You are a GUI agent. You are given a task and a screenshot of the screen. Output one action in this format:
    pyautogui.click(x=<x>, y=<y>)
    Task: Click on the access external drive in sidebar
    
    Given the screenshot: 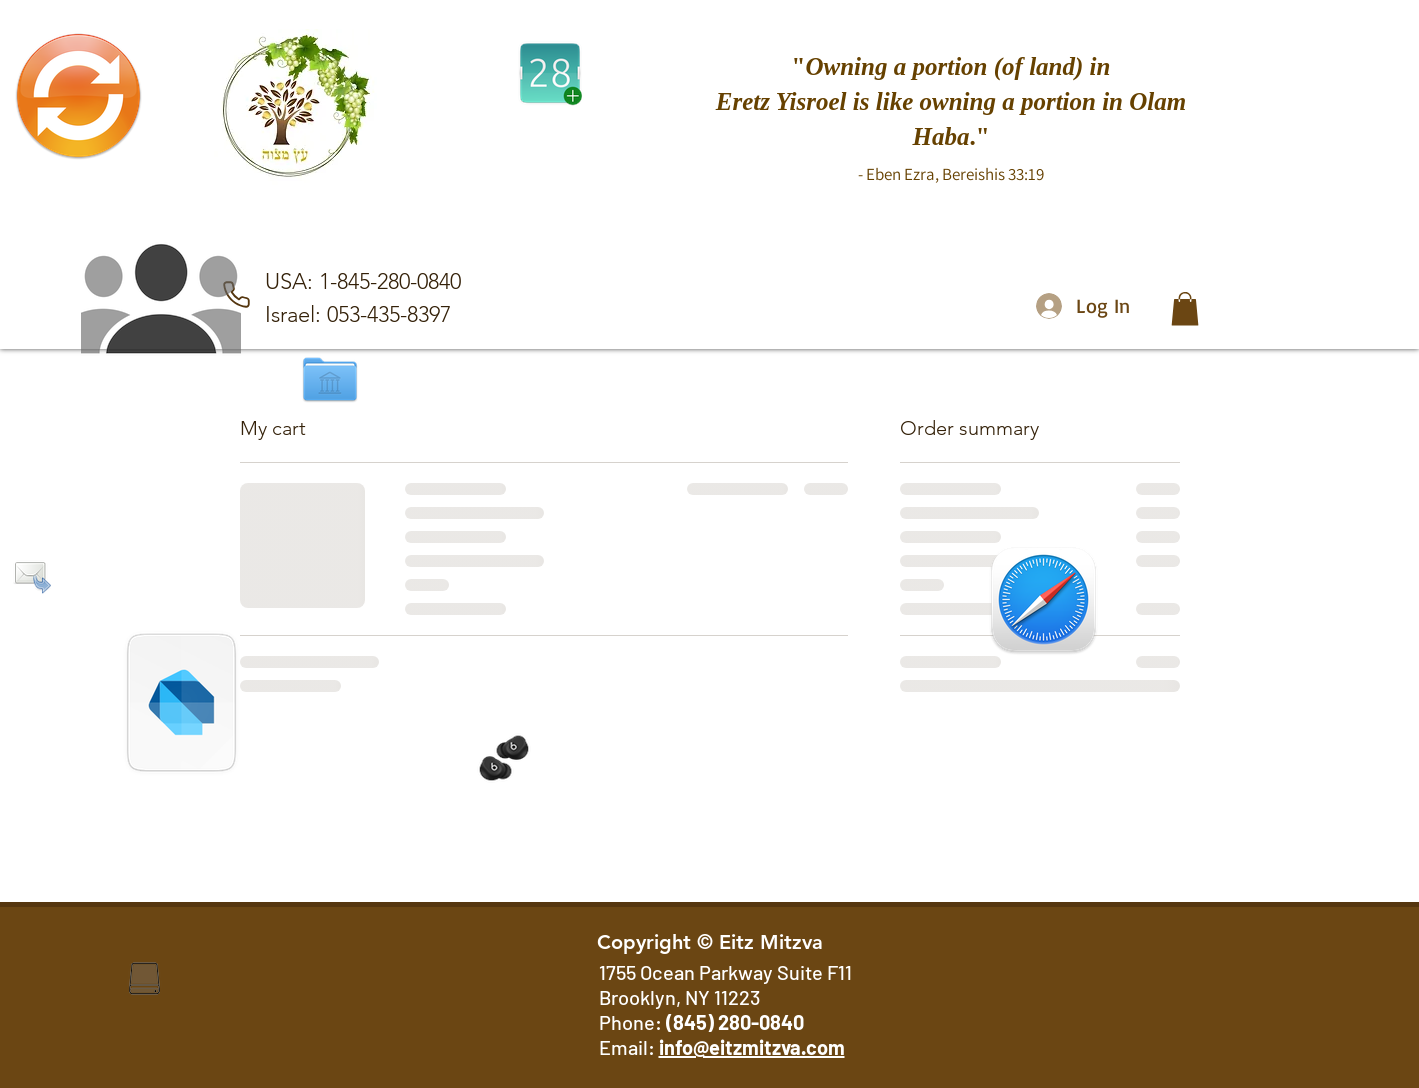 What is the action you would take?
    pyautogui.click(x=144, y=978)
    